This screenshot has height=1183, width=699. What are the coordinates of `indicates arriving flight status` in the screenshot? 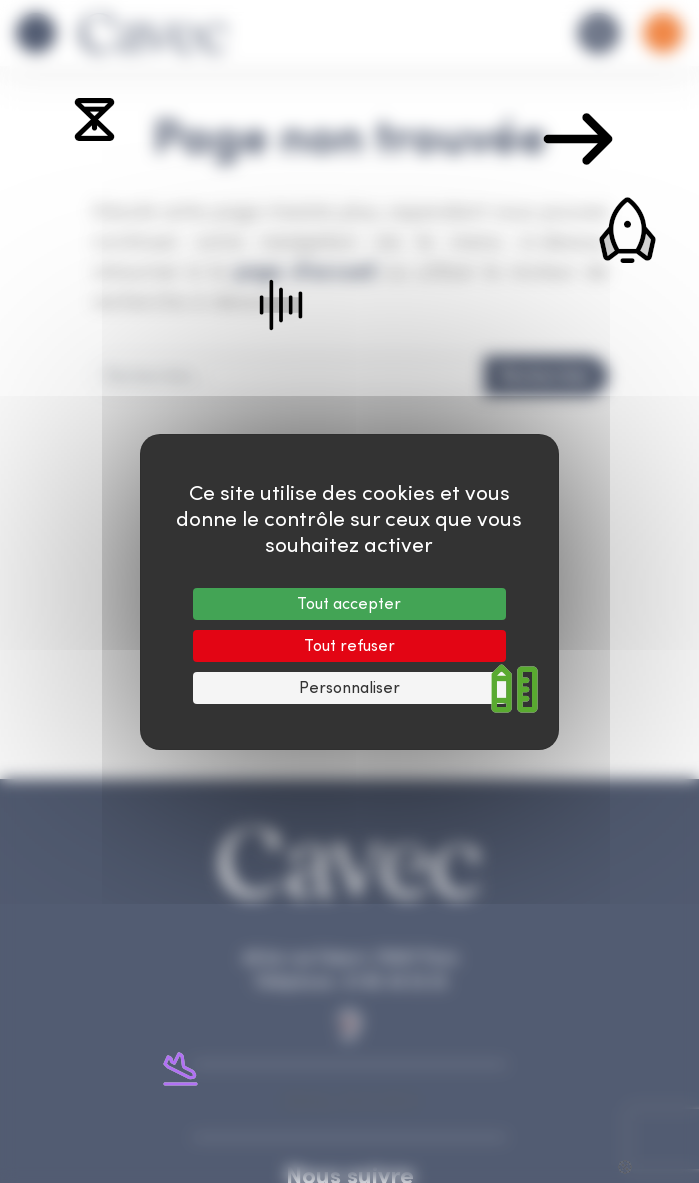 It's located at (180, 1068).